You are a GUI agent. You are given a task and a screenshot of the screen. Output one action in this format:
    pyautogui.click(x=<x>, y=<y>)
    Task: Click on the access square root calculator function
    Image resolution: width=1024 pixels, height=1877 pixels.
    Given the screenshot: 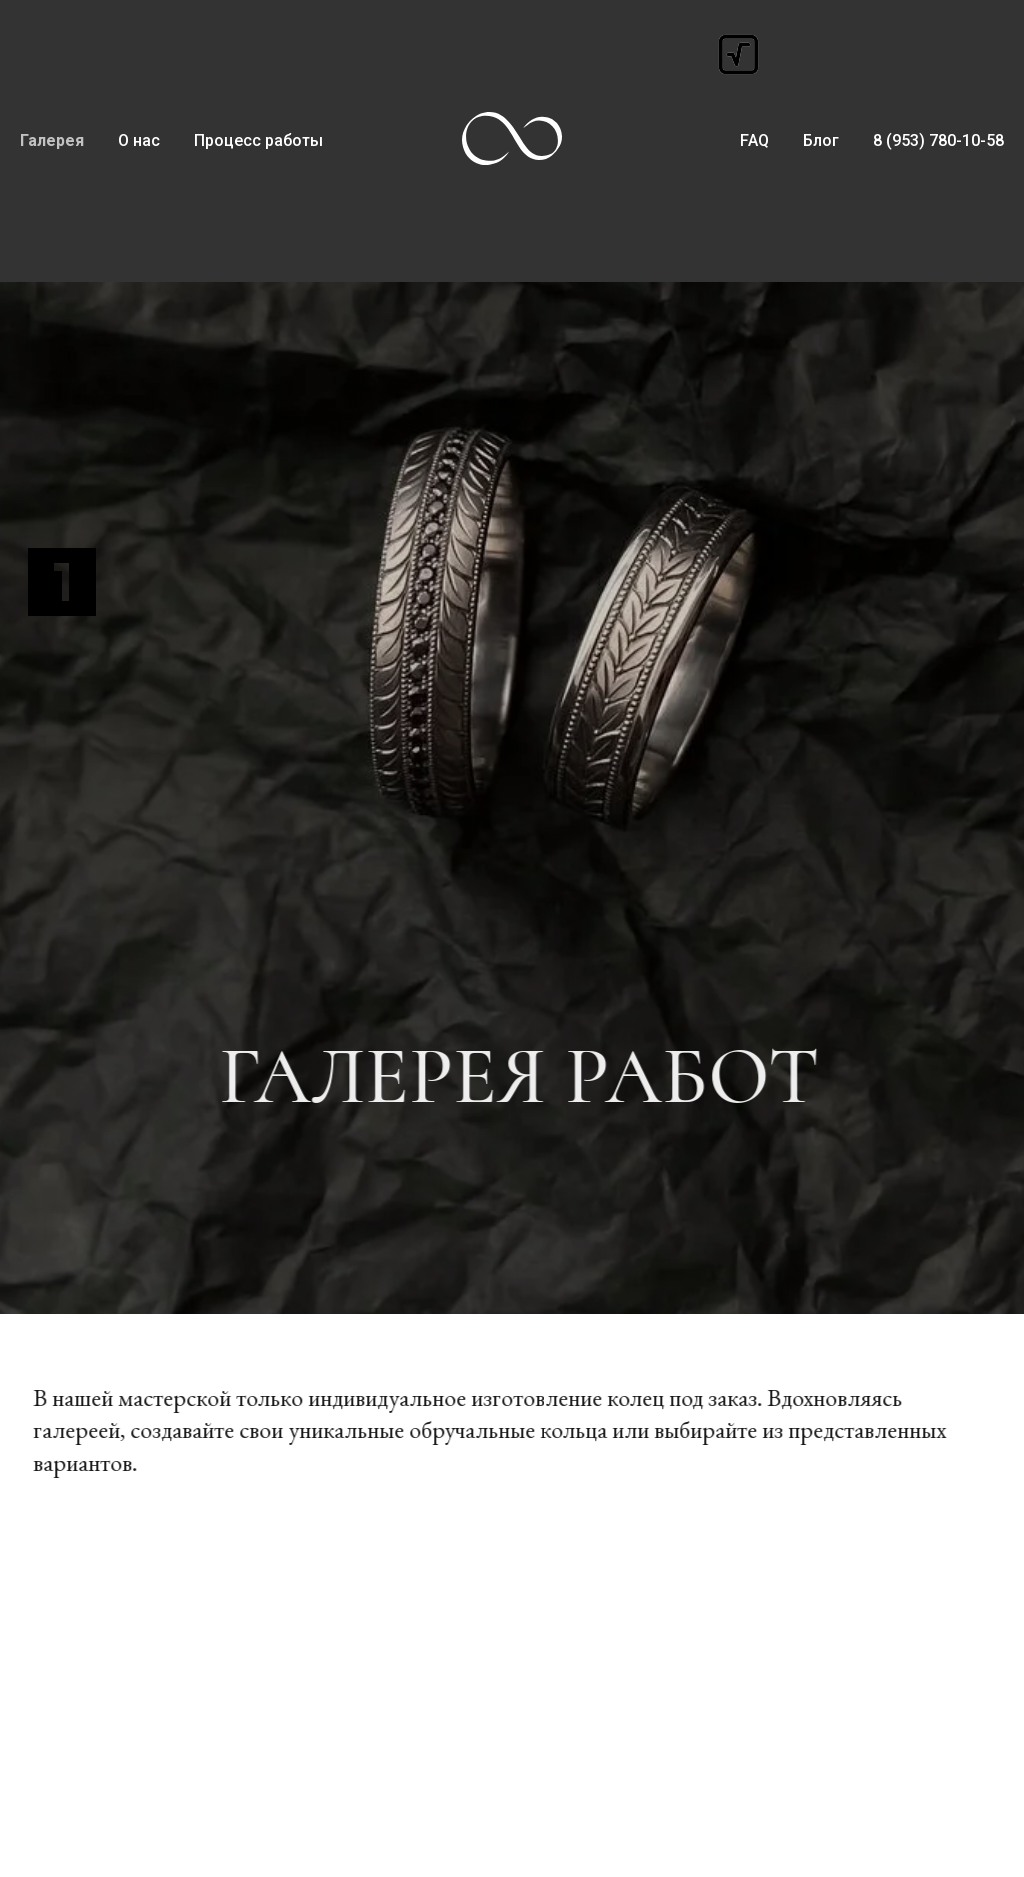 What is the action you would take?
    pyautogui.click(x=738, y=54)
    